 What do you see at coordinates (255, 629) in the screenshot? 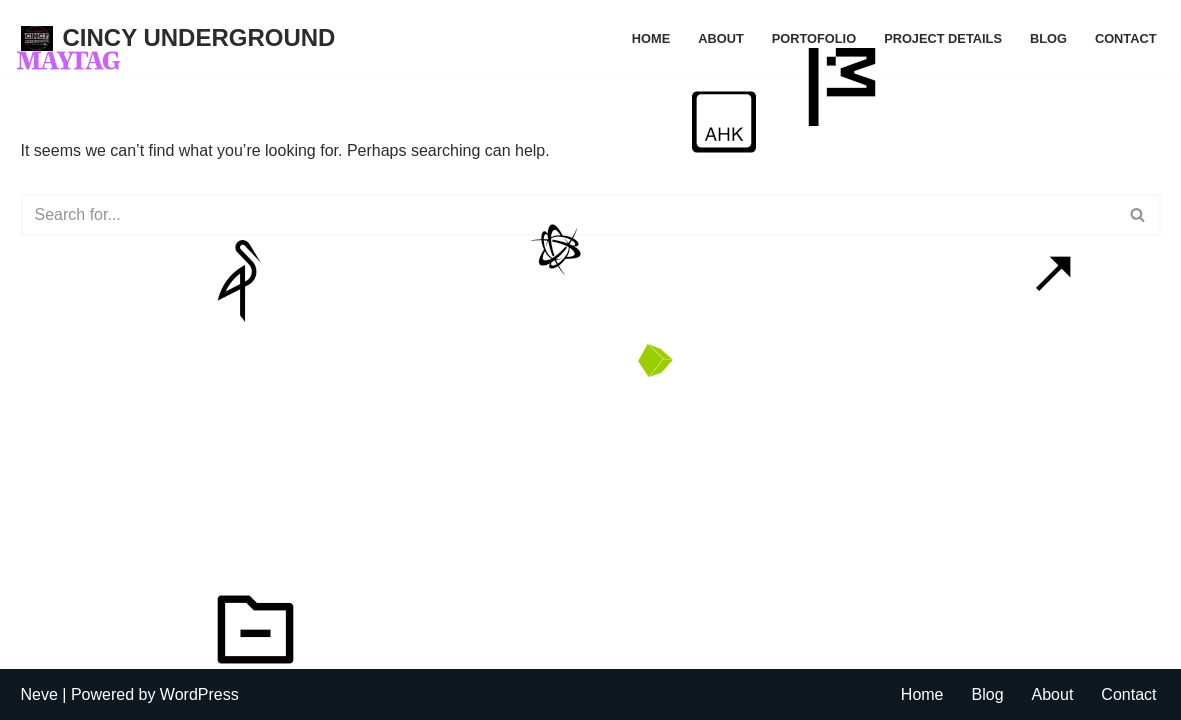
I see `remove items from folder` at bounding box center [255, 629].